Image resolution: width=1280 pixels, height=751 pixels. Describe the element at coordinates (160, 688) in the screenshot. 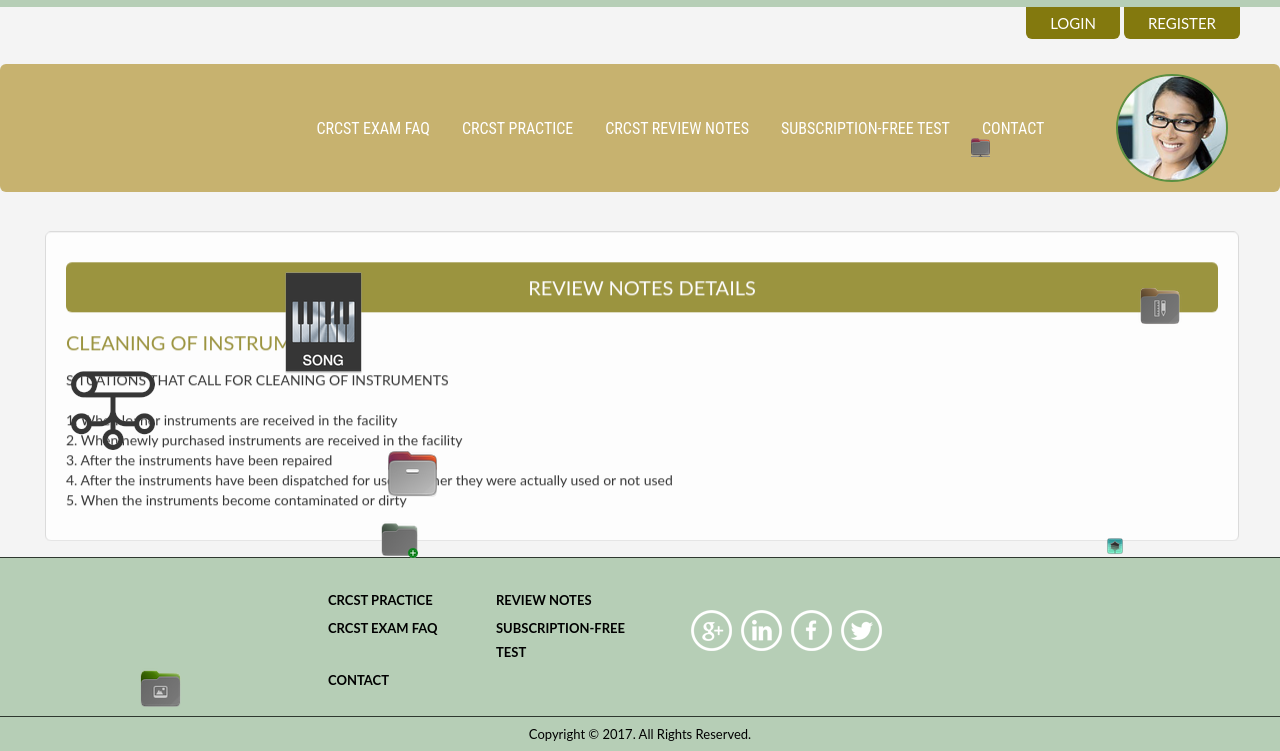

I see `open your pictures folder` at that location.